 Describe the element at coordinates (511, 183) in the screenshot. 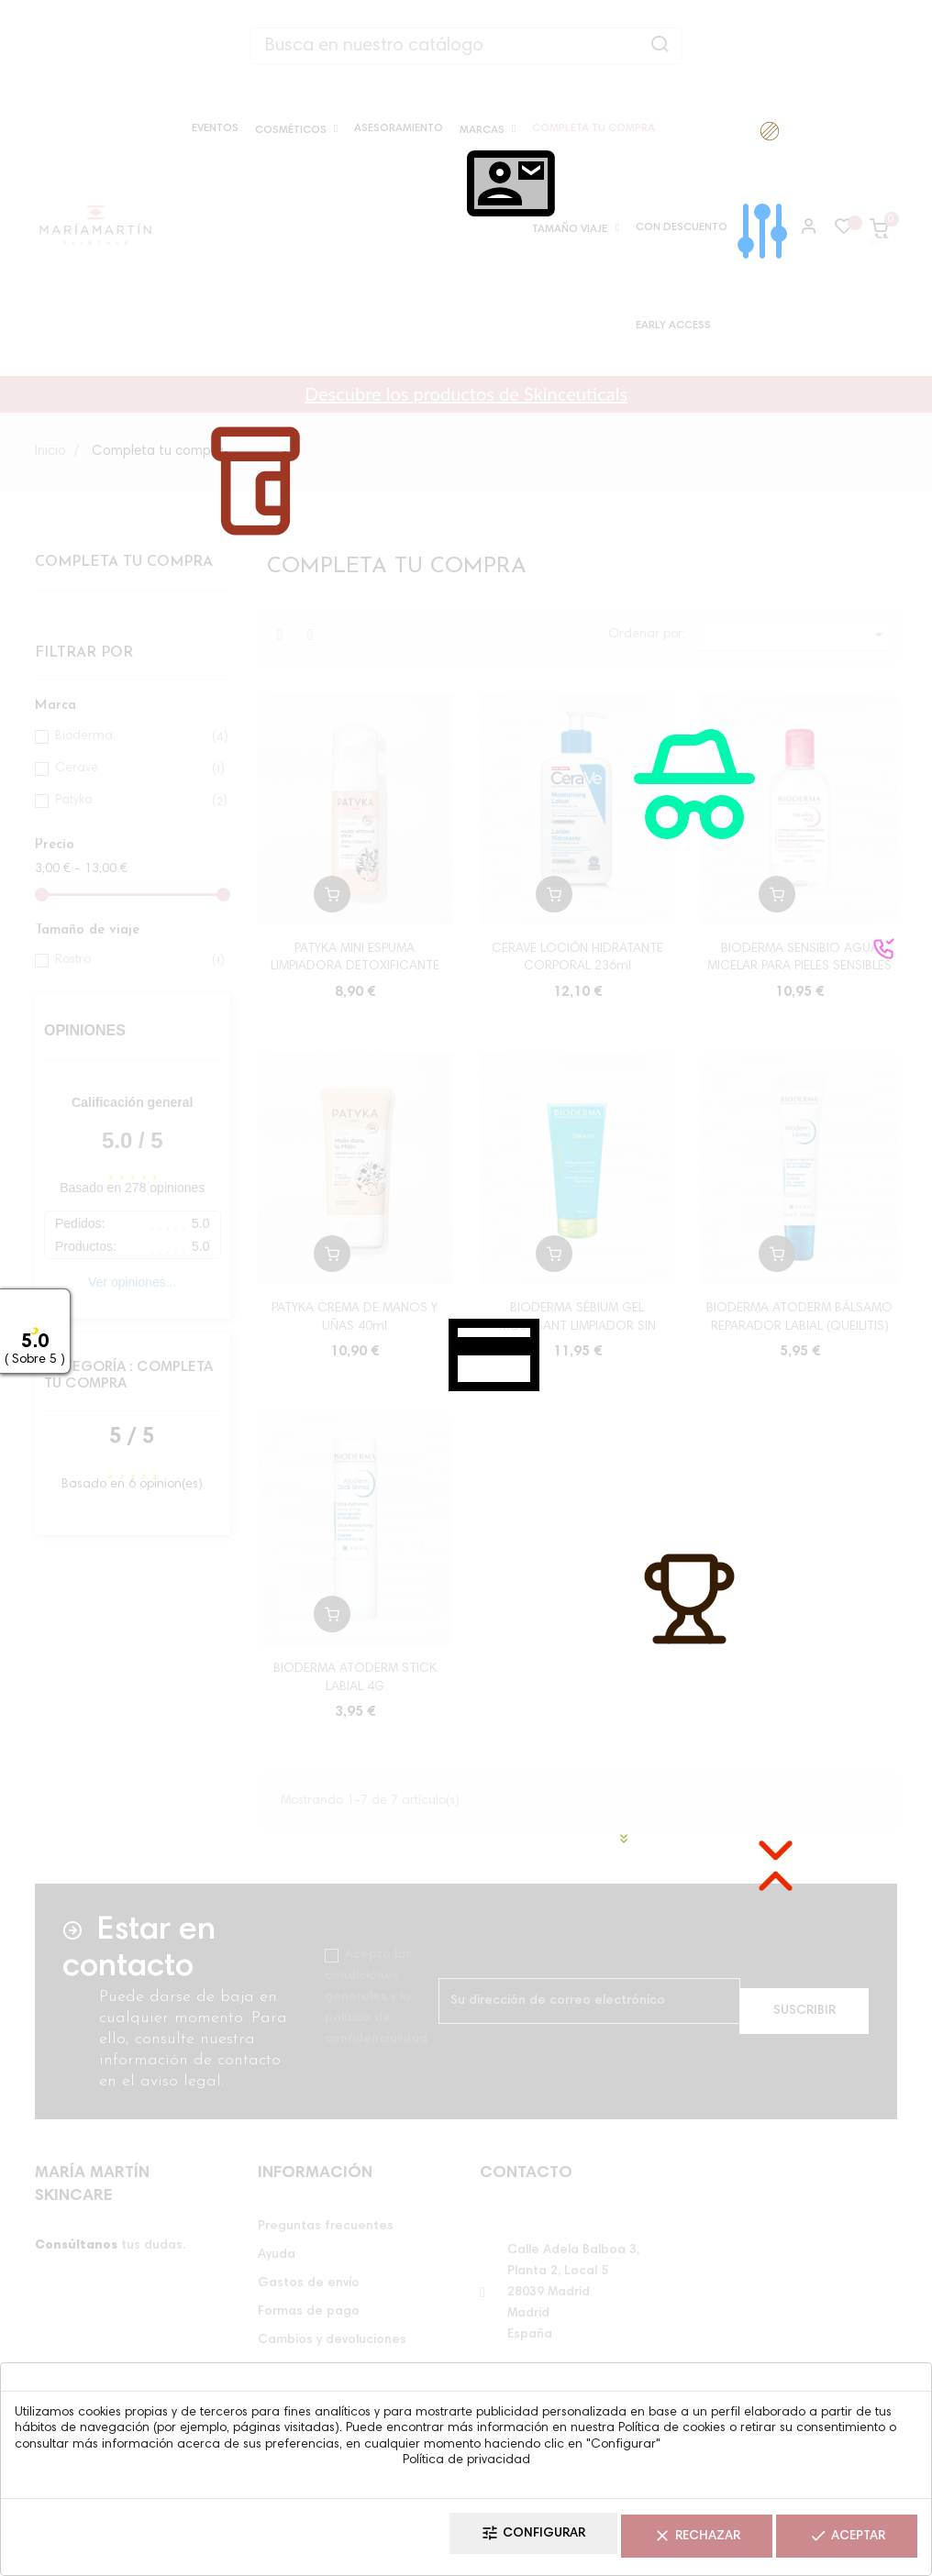

I see `access contact's email information` at that location.